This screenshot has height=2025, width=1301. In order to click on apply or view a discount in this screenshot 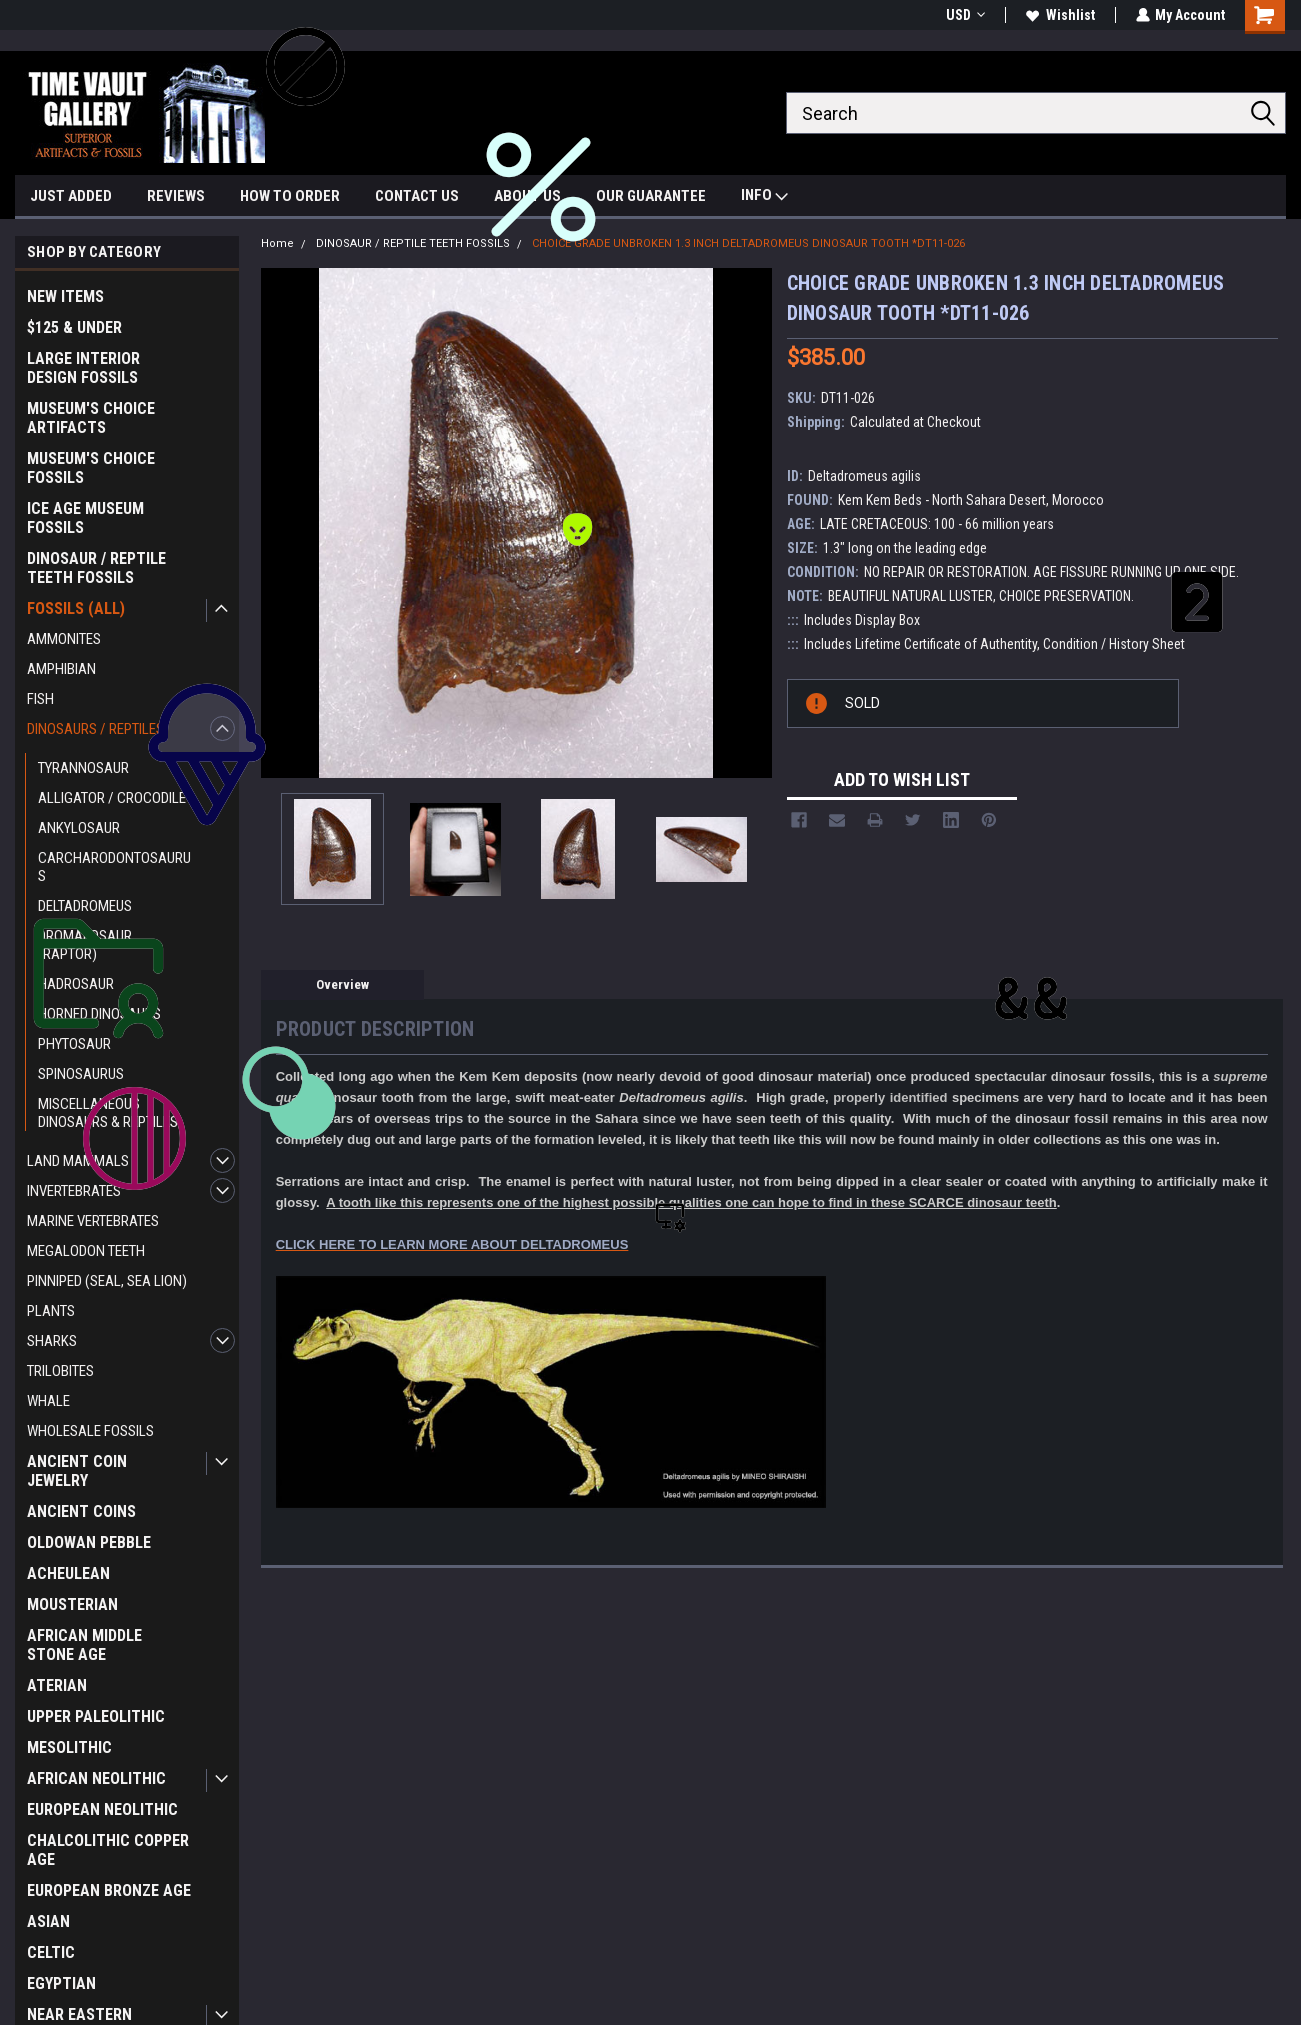, I will do `click(541, 187)`.